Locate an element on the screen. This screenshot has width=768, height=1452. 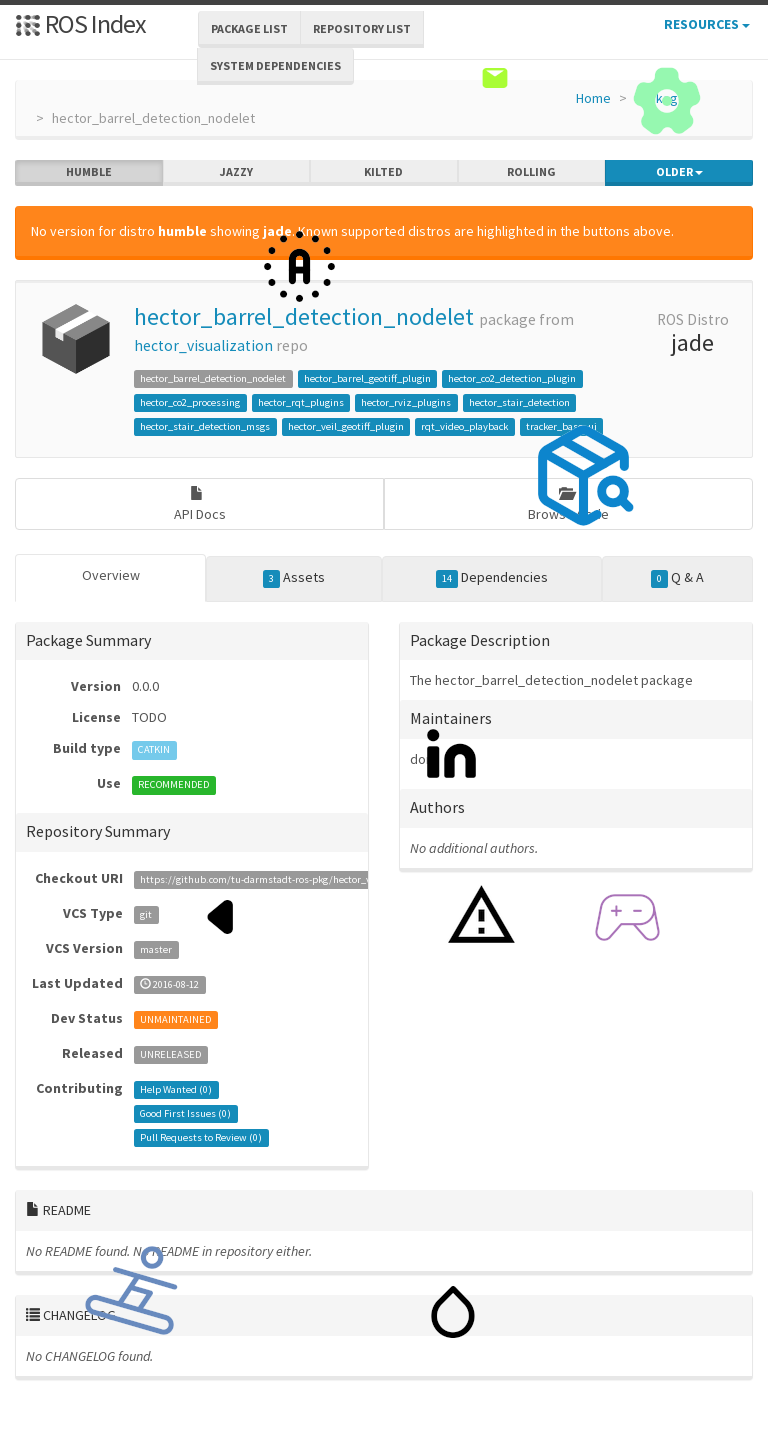
connect with LinkedIn profile is located at coordinates (451, 753).